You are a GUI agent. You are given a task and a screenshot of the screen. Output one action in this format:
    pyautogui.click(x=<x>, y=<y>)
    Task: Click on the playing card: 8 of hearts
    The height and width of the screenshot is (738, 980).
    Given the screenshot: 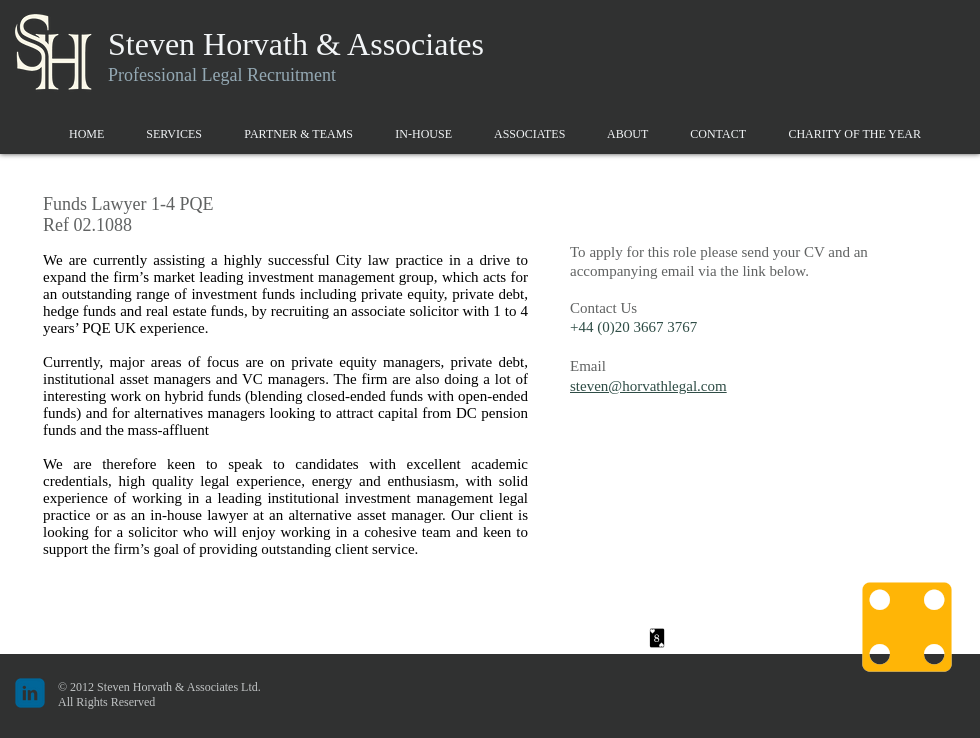 What is the action you would take?
    pyautogui.click(x=657, y=638)
    